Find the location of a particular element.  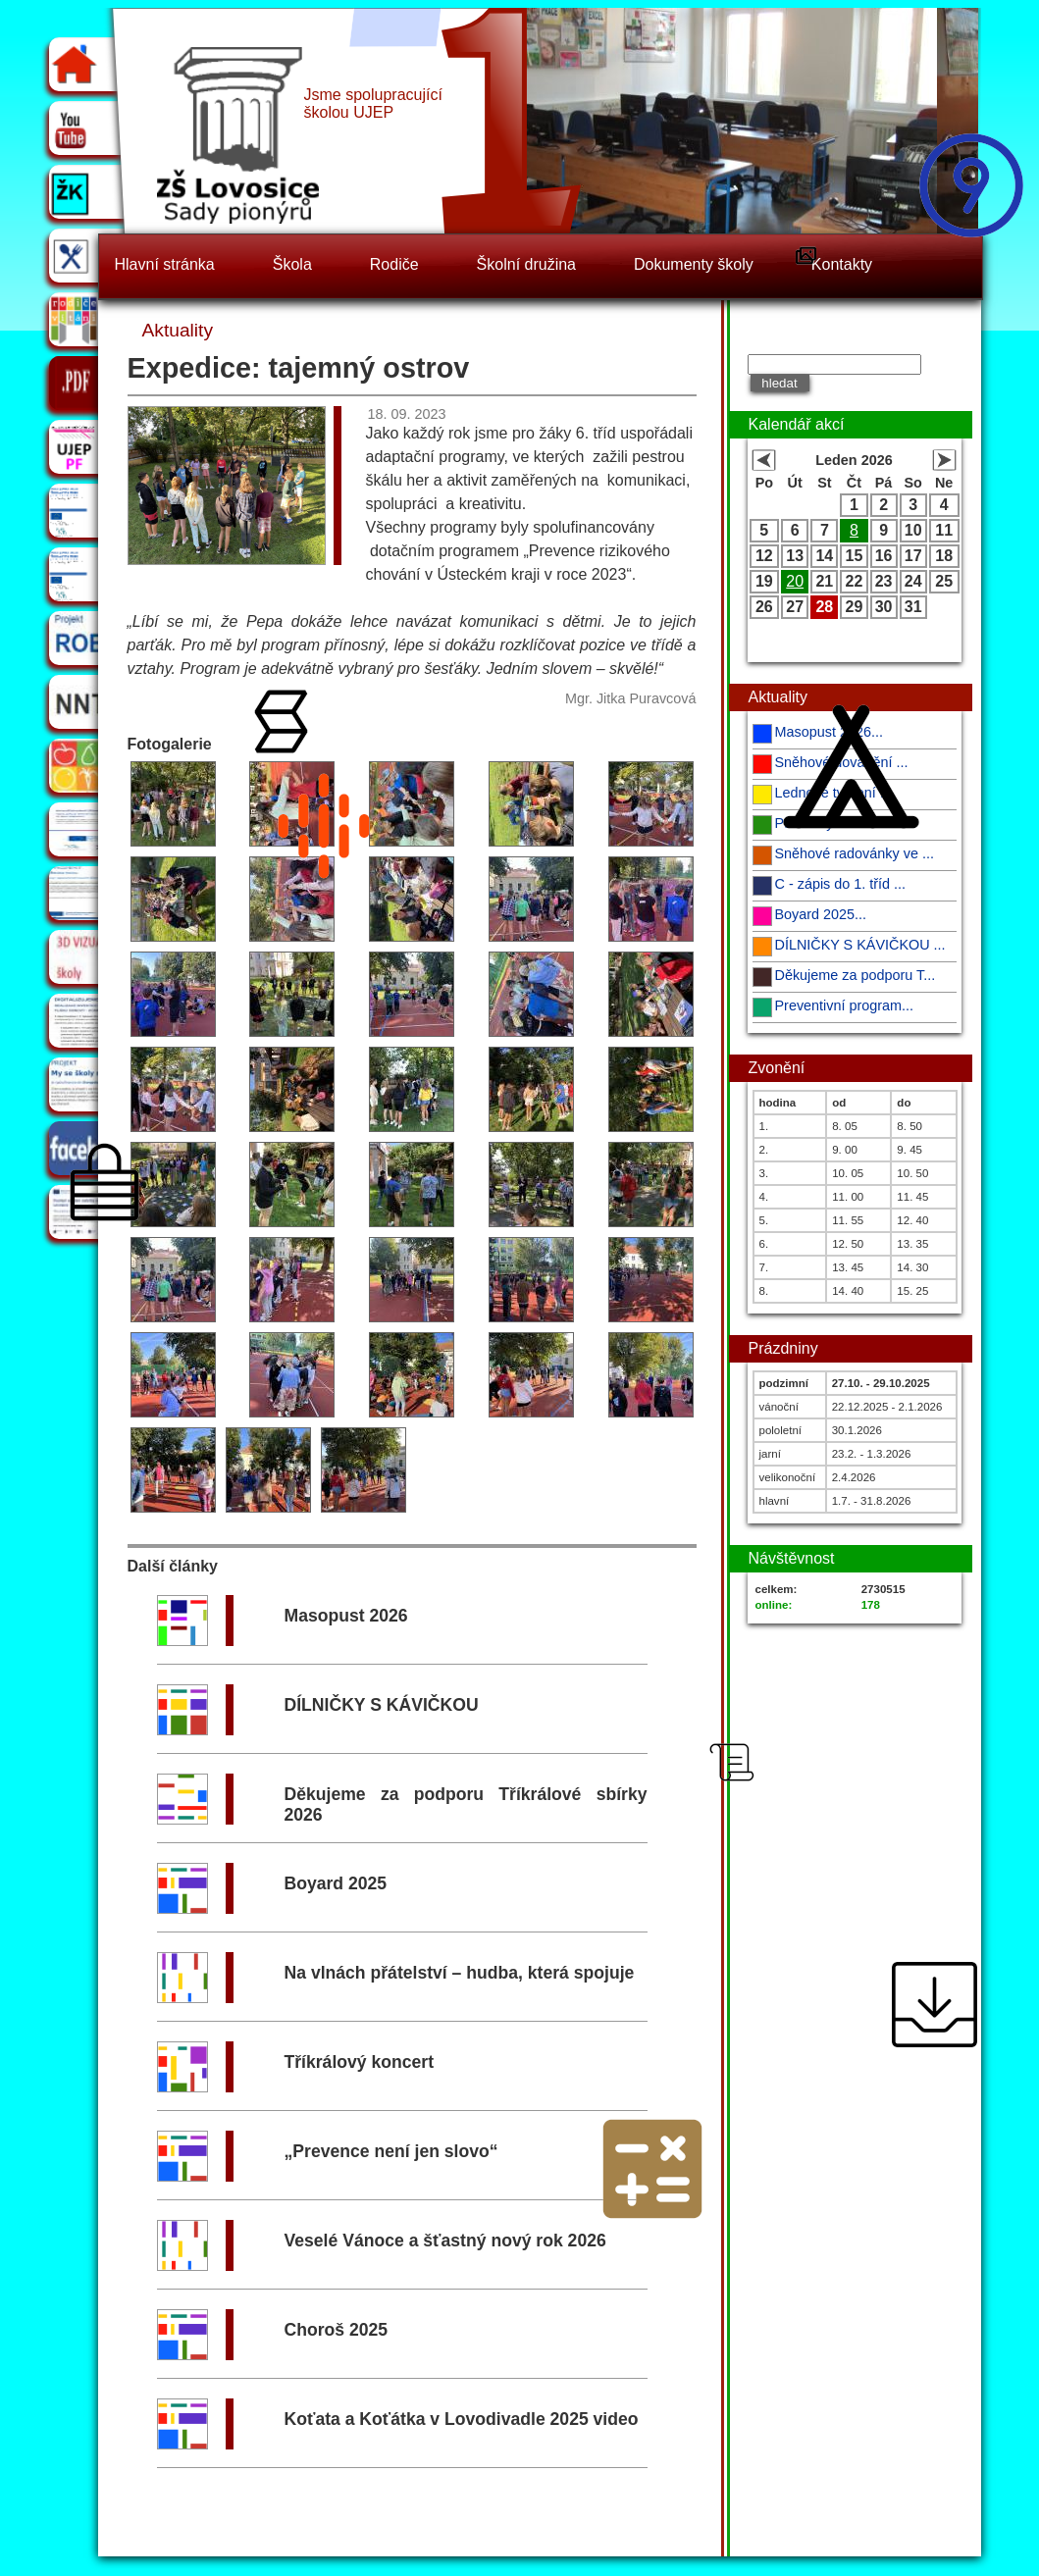

open google podcasts app is located at coordinates (324, 826).